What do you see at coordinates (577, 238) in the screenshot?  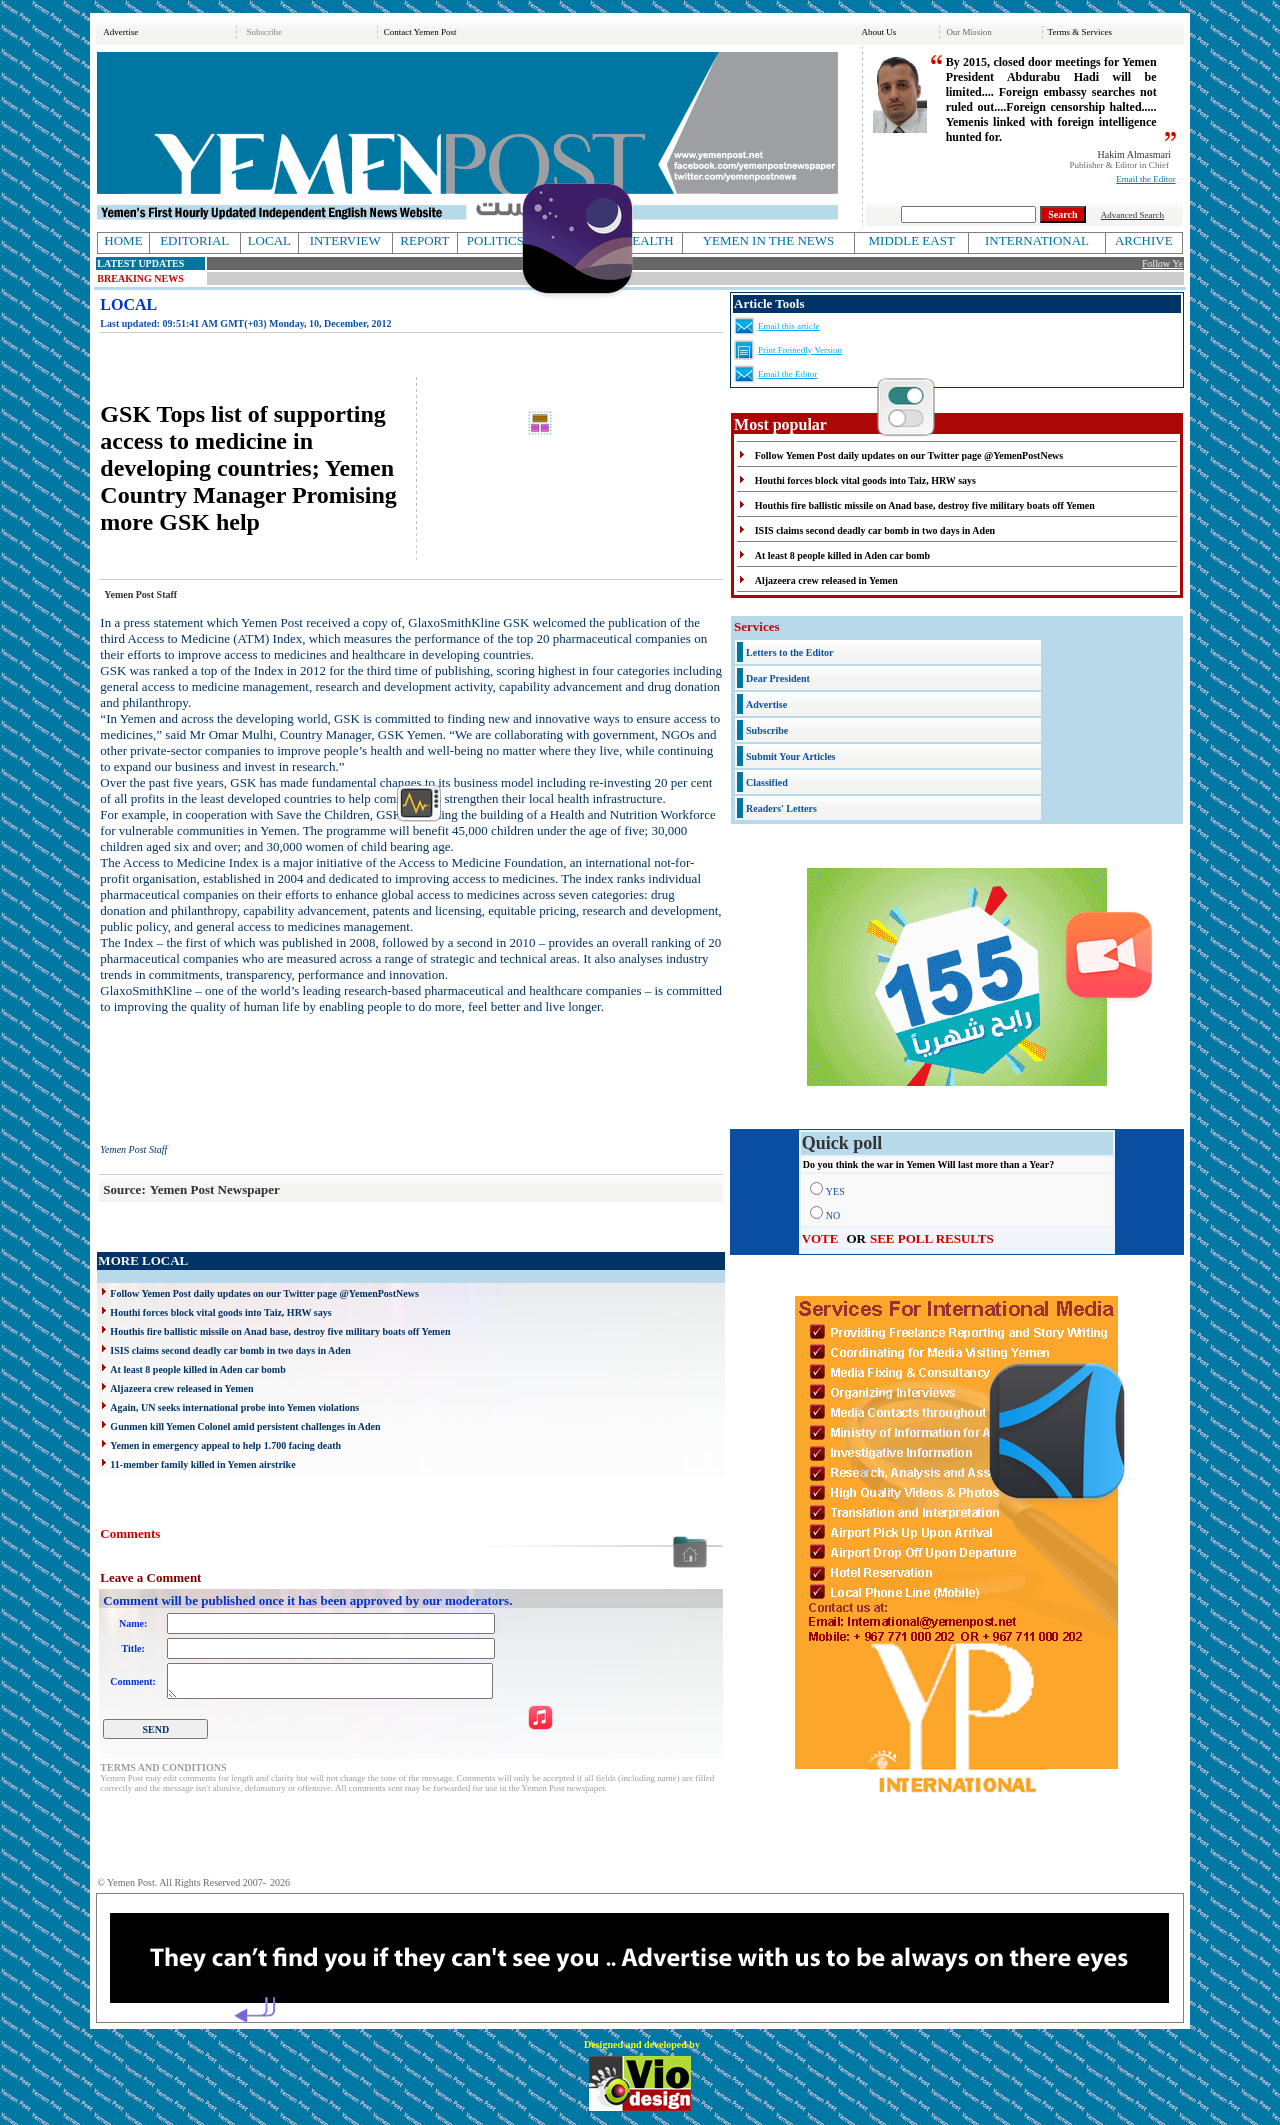 I see `open stellarium planetarium app` at bounding box center [577, 238].